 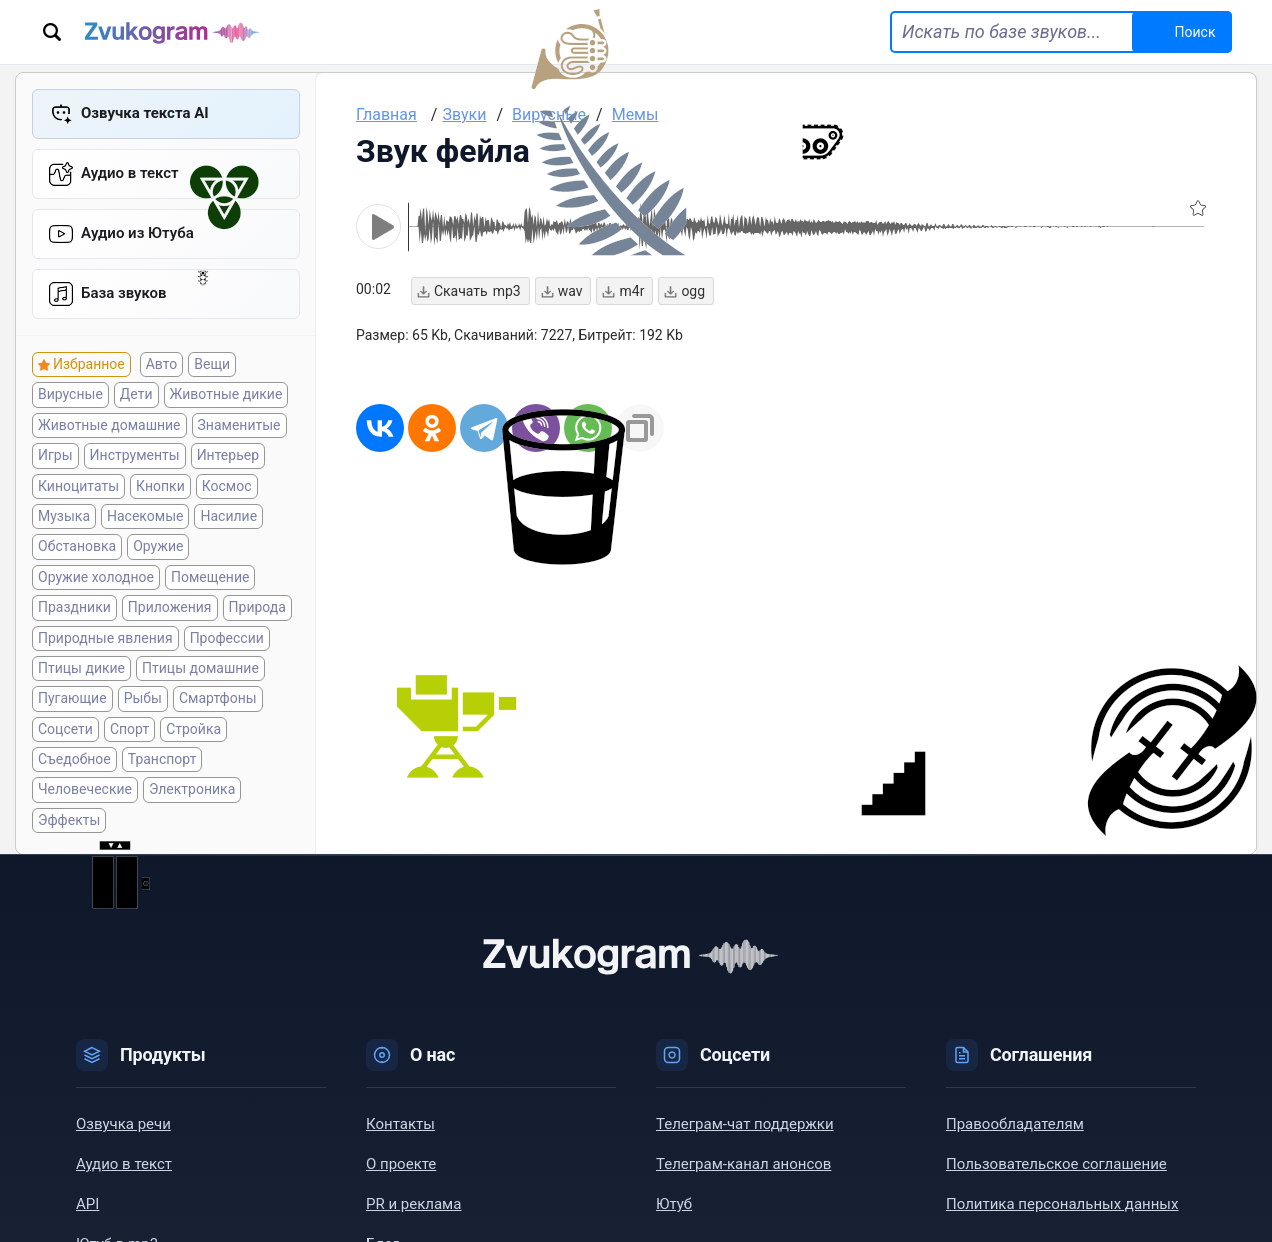 I want to click on indicates a trinity or three-way connection system, so click(x=224, y=197).